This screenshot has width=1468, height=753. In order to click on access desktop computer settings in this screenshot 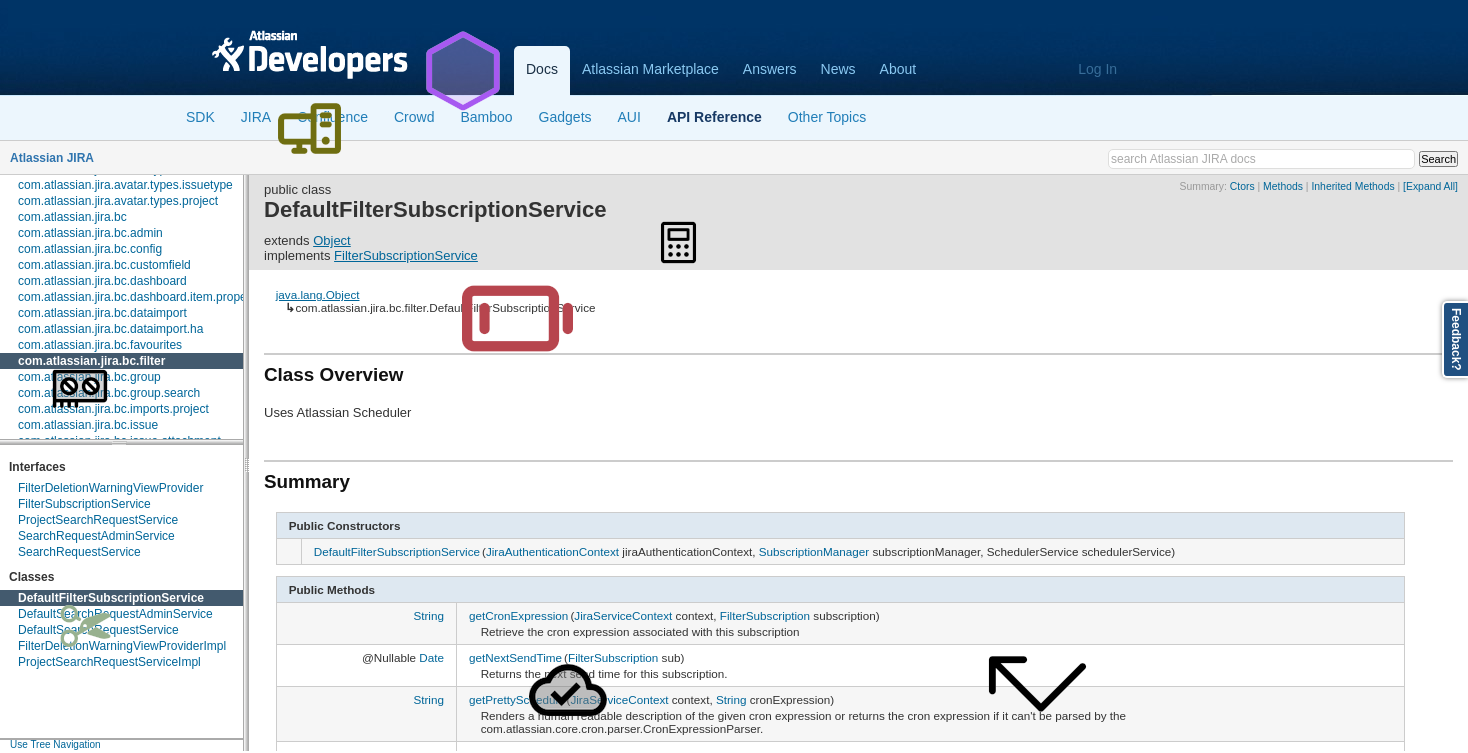, I will do `click(309, 128)`.